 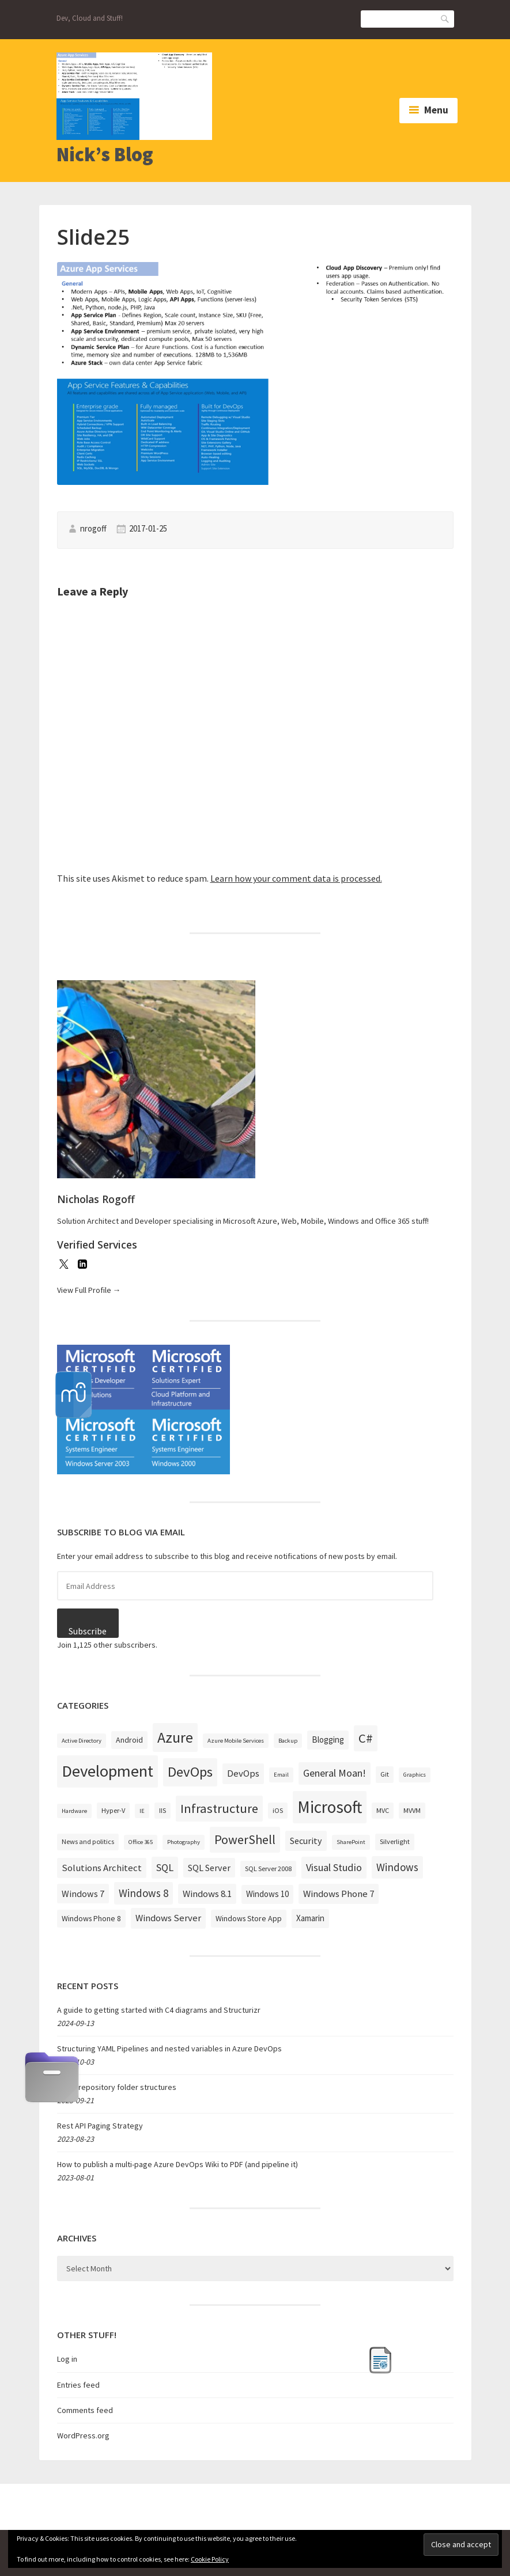 What do you see at coordinates (73, 1394) in the screenshot?
I see `open a MuseScore 3 music notation file` at bounding box center [73, 1394].